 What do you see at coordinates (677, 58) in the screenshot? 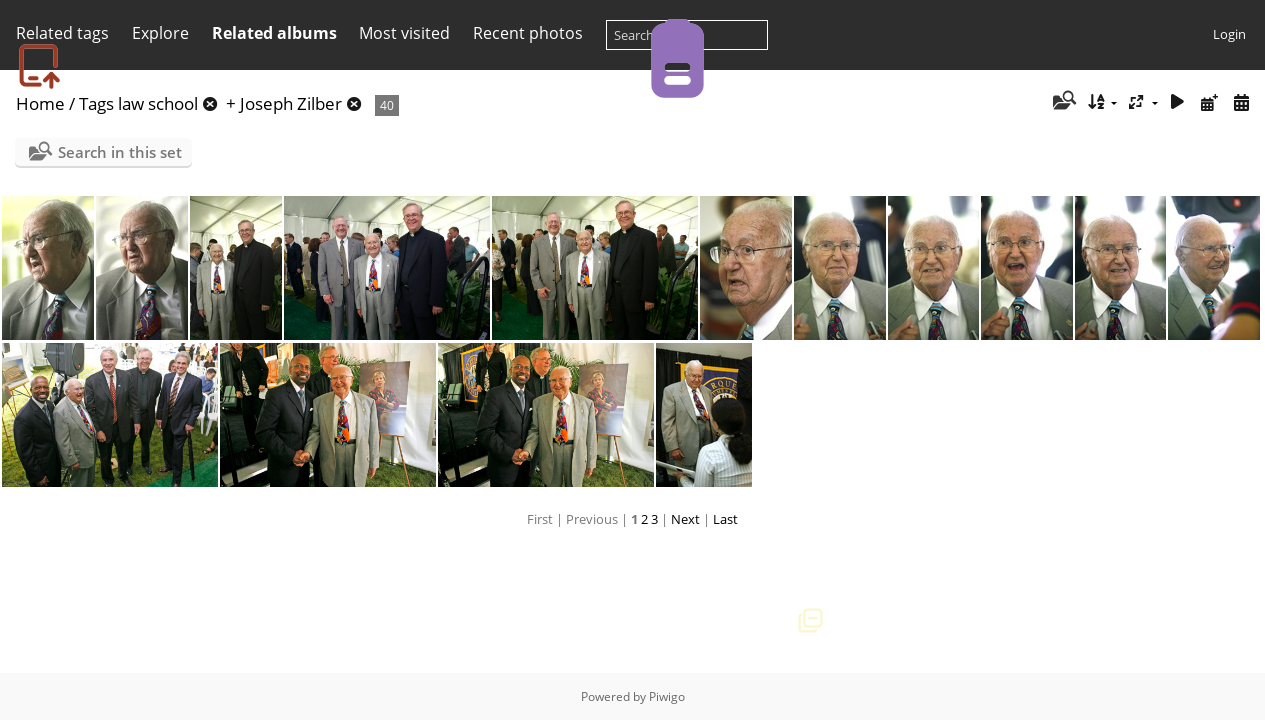
I see `battery at approximately 50% charge` at bounding box center [677, 58].